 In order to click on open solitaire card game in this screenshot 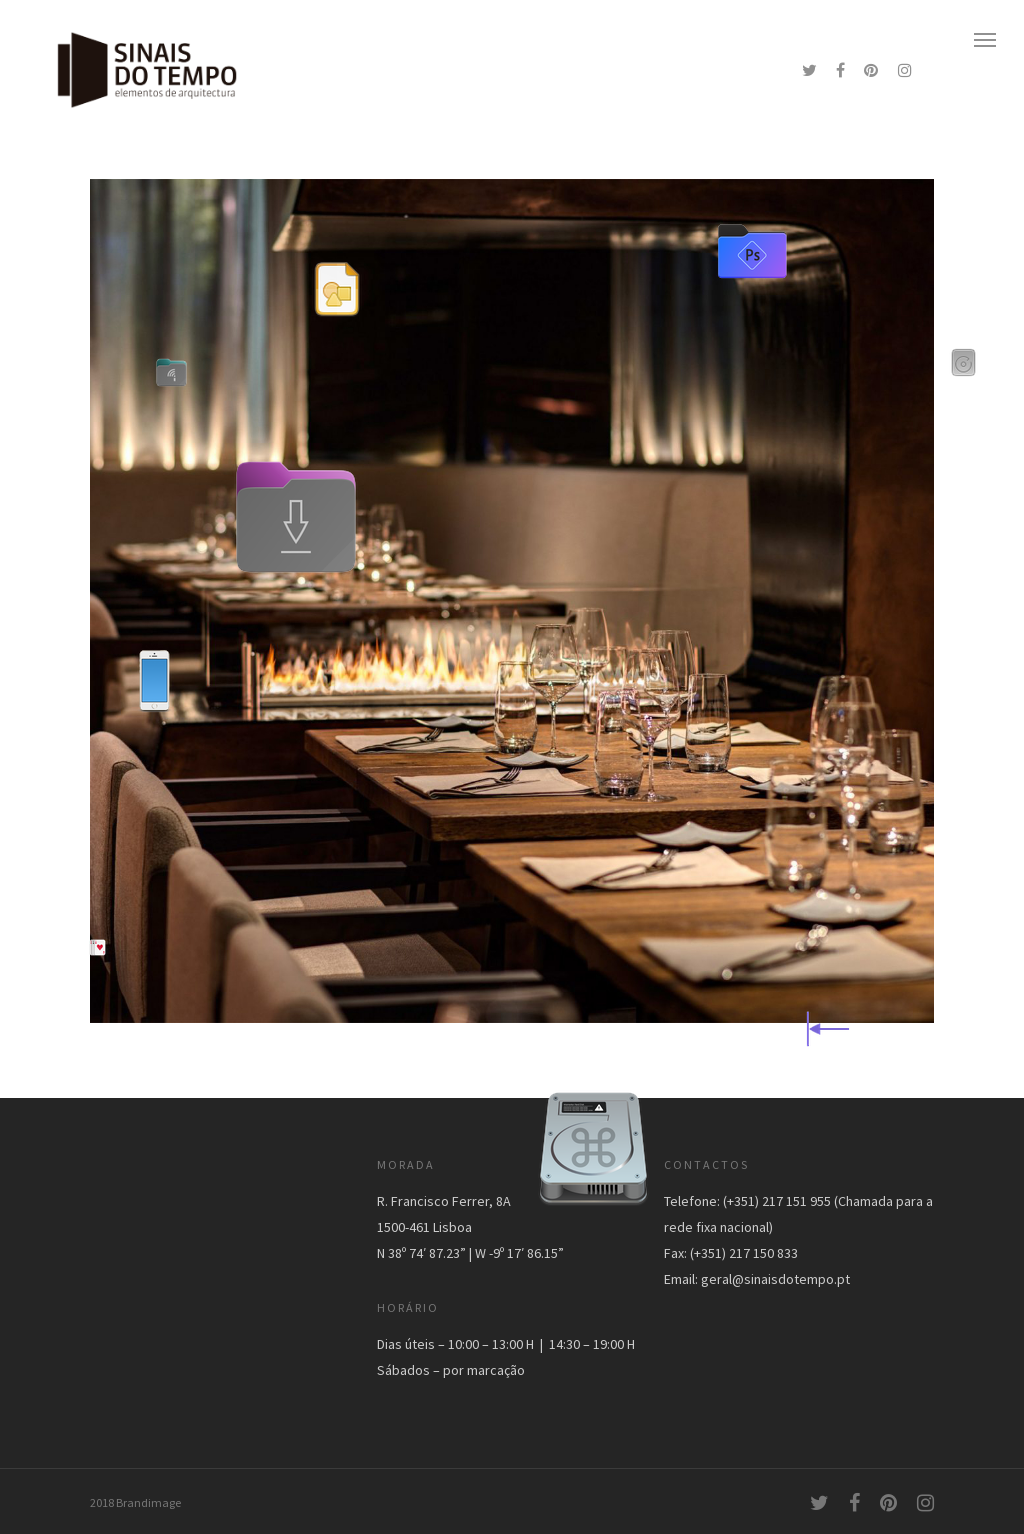, I will do `click(97, 947)`.